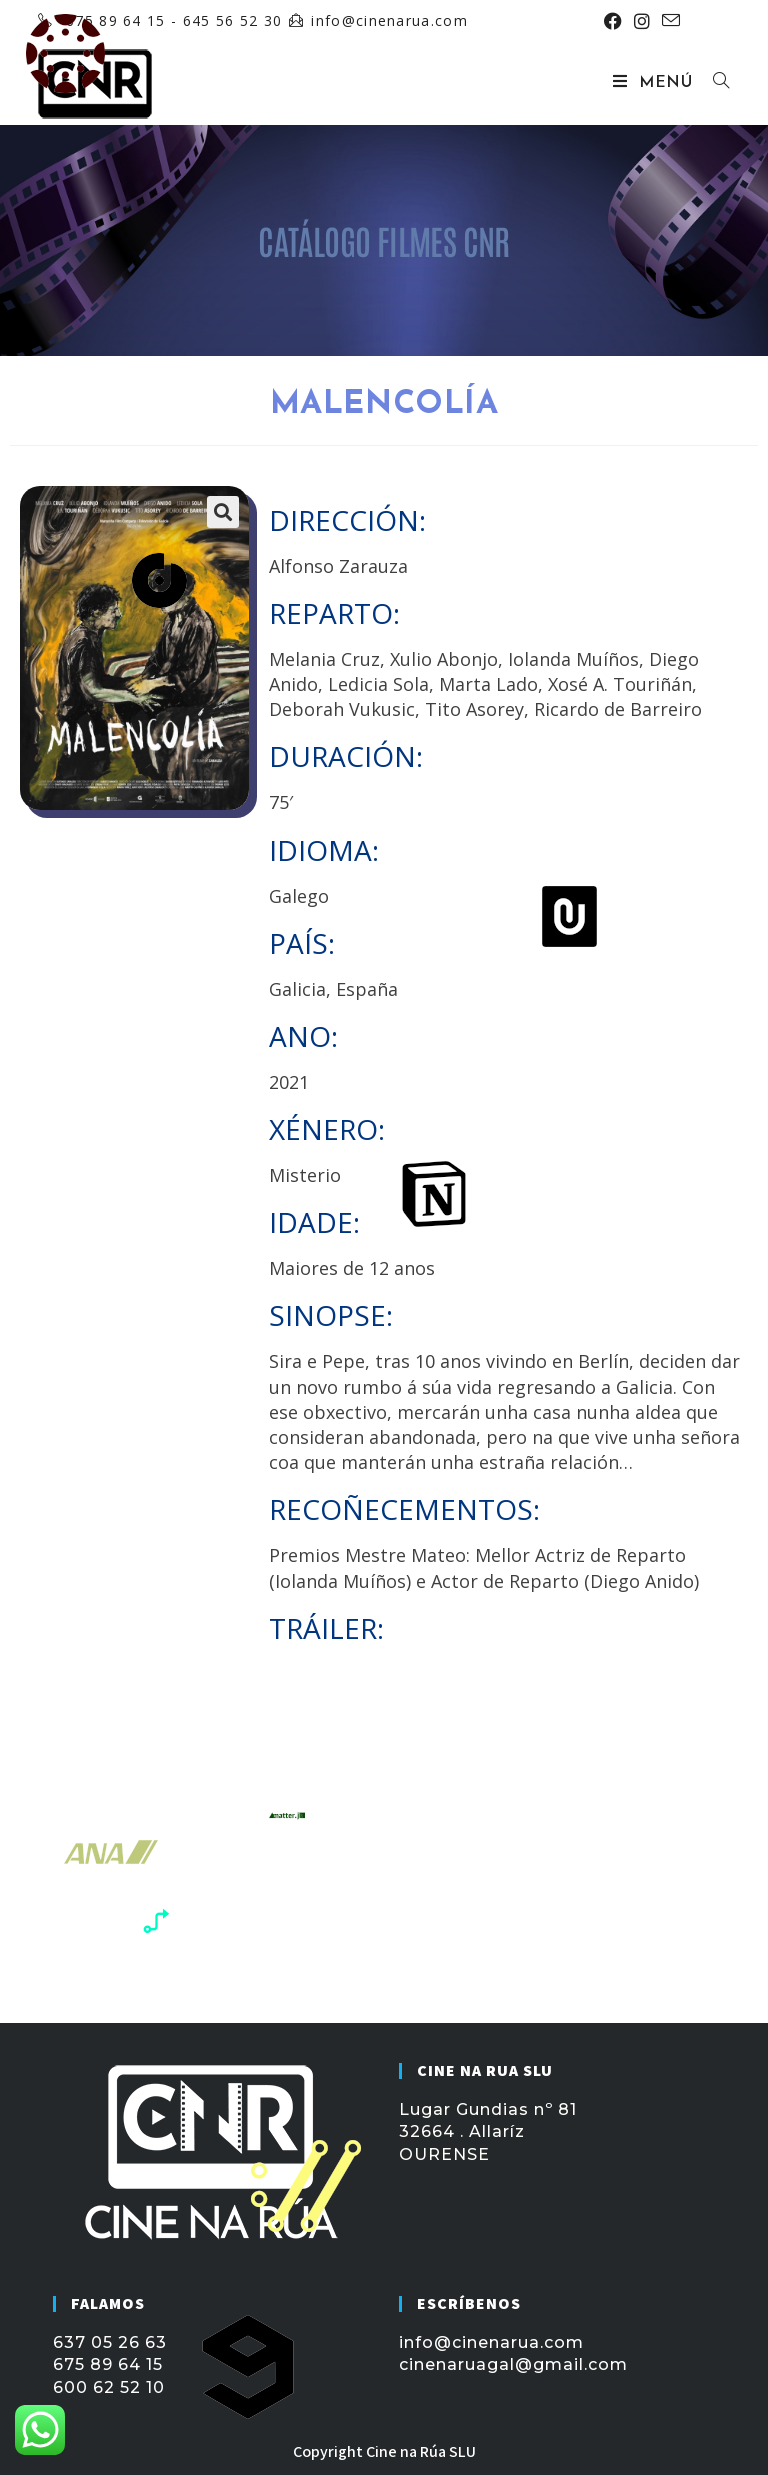 The width and height of the screenshot is (768, 2475). What do you see at coordinates (306, 2186) in the screenshot?
I see `visit curl website or documentation` at bounding box center [306, 2186].